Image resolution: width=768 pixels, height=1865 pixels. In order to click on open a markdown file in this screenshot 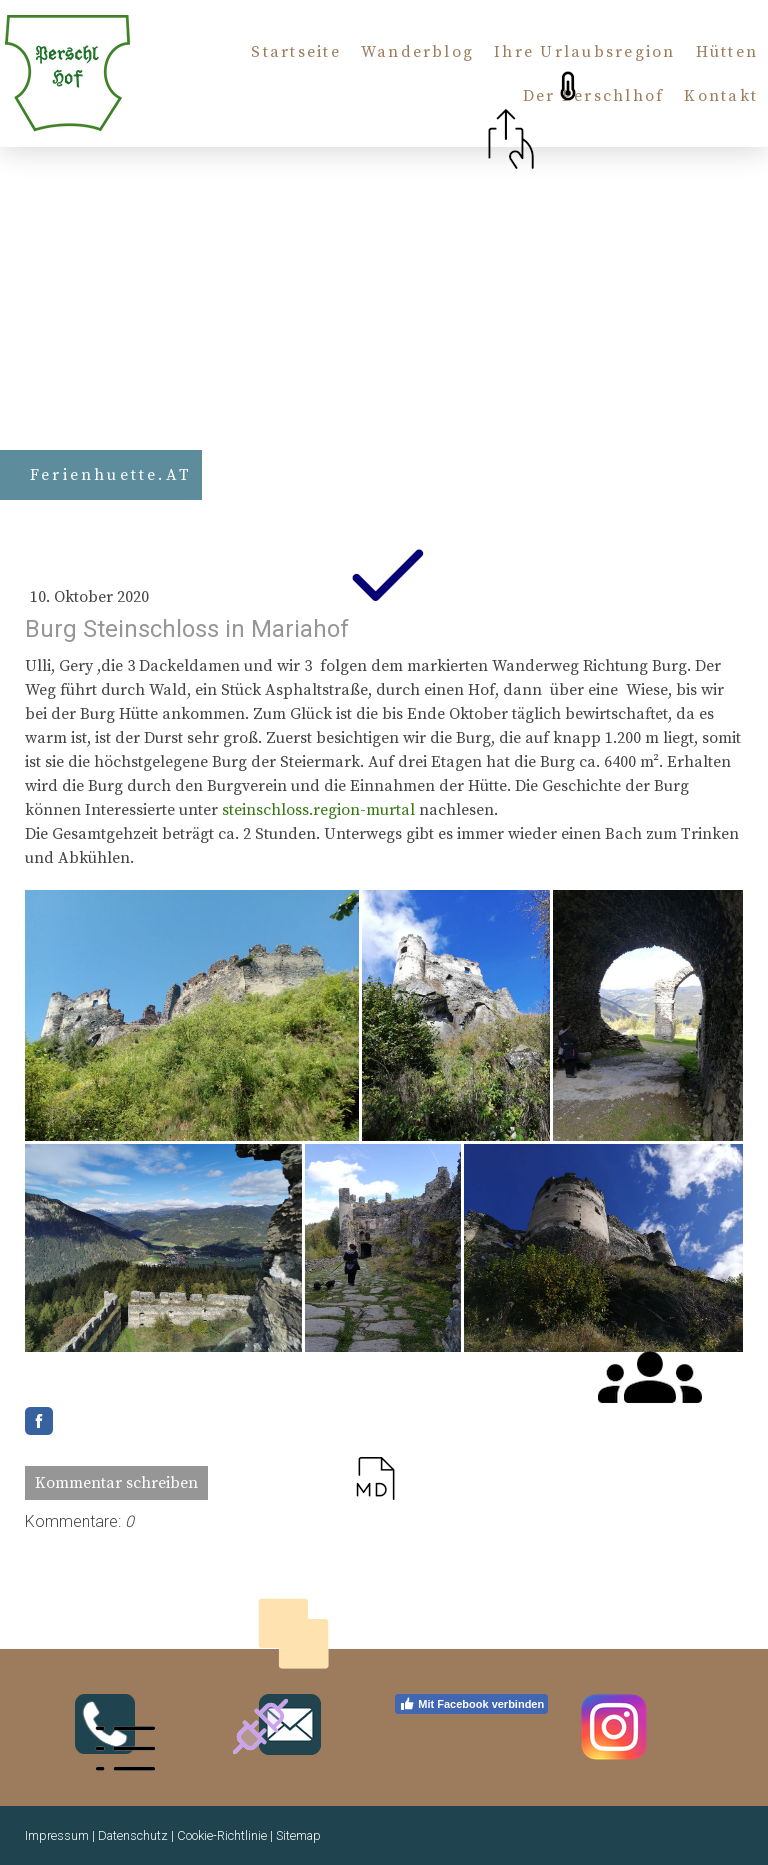, I will do `click(376, 1478)`.